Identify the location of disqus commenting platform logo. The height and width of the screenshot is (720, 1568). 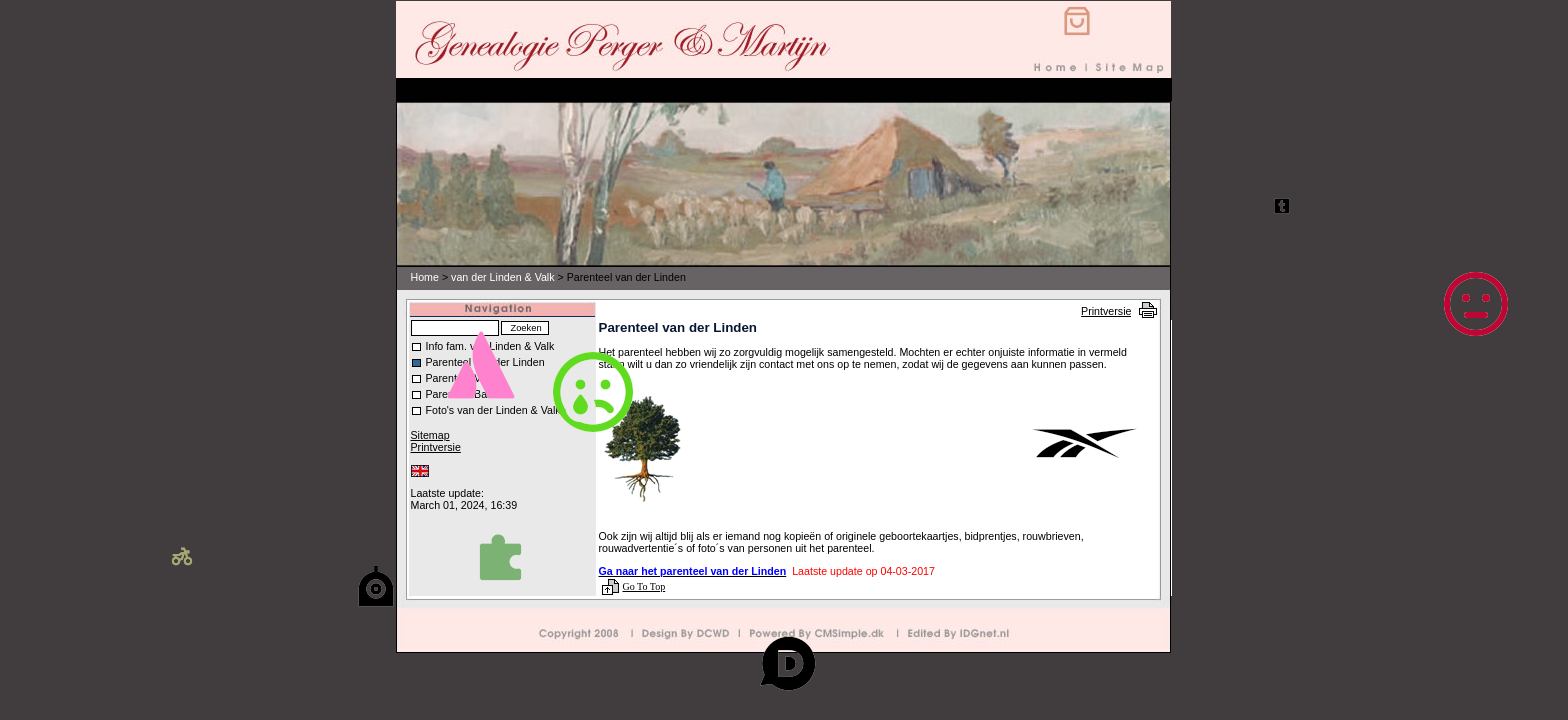
(788, 663).